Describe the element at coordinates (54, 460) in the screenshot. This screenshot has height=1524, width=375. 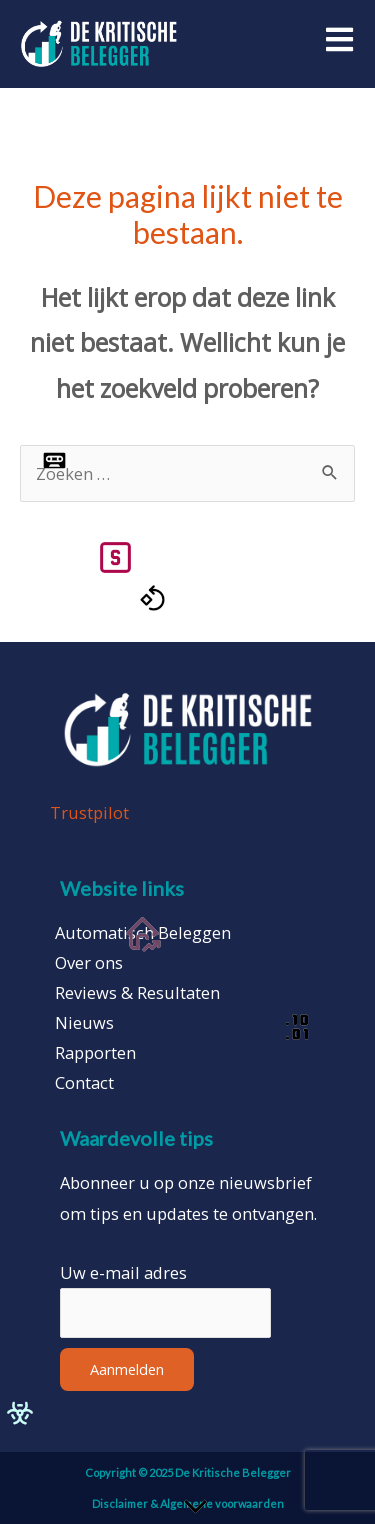
I see `access audio recordings or voice memos` at that location.